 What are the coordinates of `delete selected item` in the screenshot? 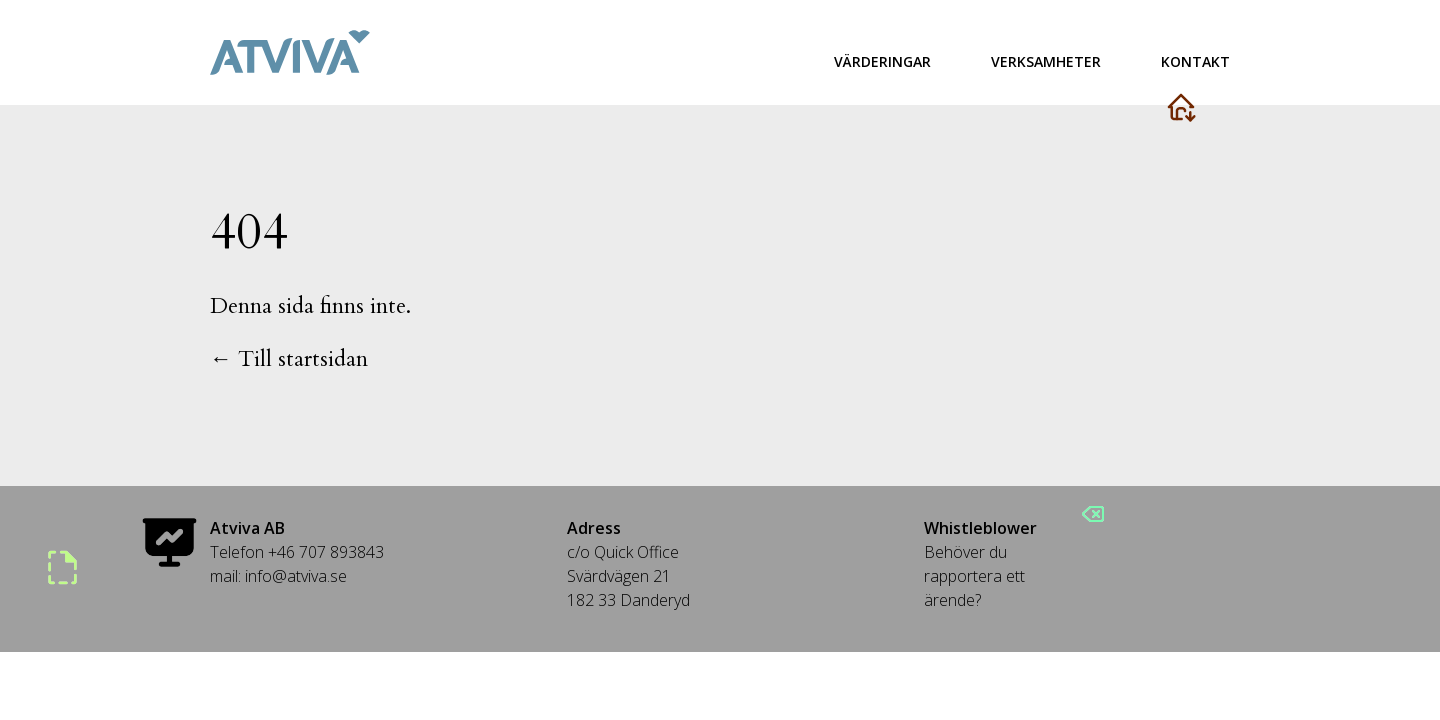 It's located at (1093, 514).